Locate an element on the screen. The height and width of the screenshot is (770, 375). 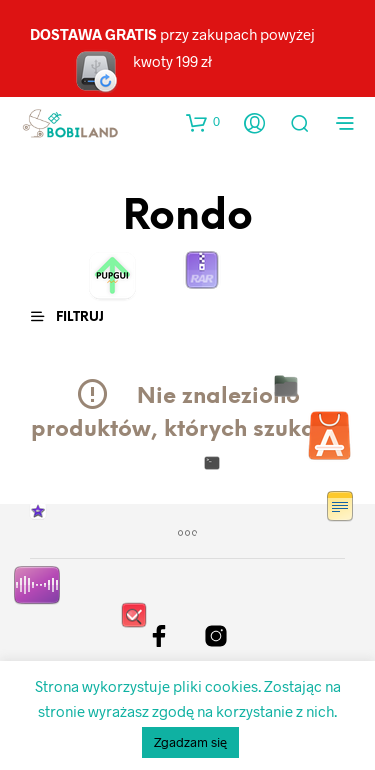
format or erase a USB drive is located at coordinates (96, 71).